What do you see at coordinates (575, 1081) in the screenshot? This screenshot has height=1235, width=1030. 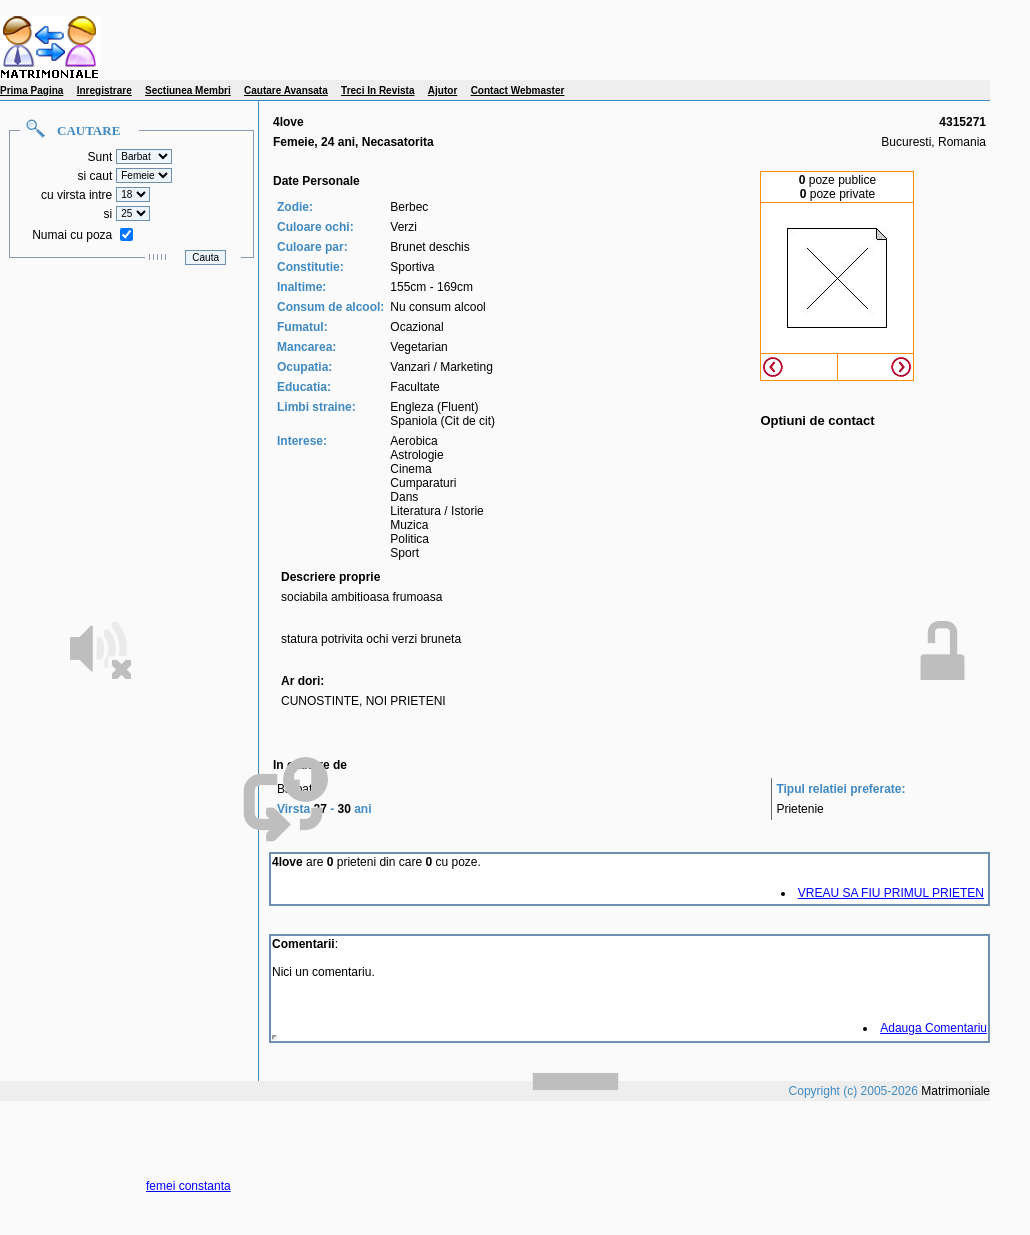 I see `remove an item from a list` at bounding box center [575, 1081].